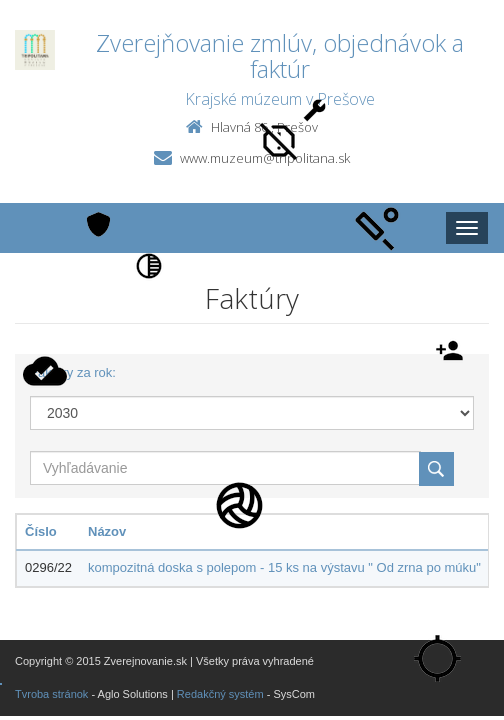 This screenshot has height=720, width=504. What do you see at coordinates (239, 505) in the screenshot?
I see `access volleyball or beach sports content` at bounding box center [239, 505].